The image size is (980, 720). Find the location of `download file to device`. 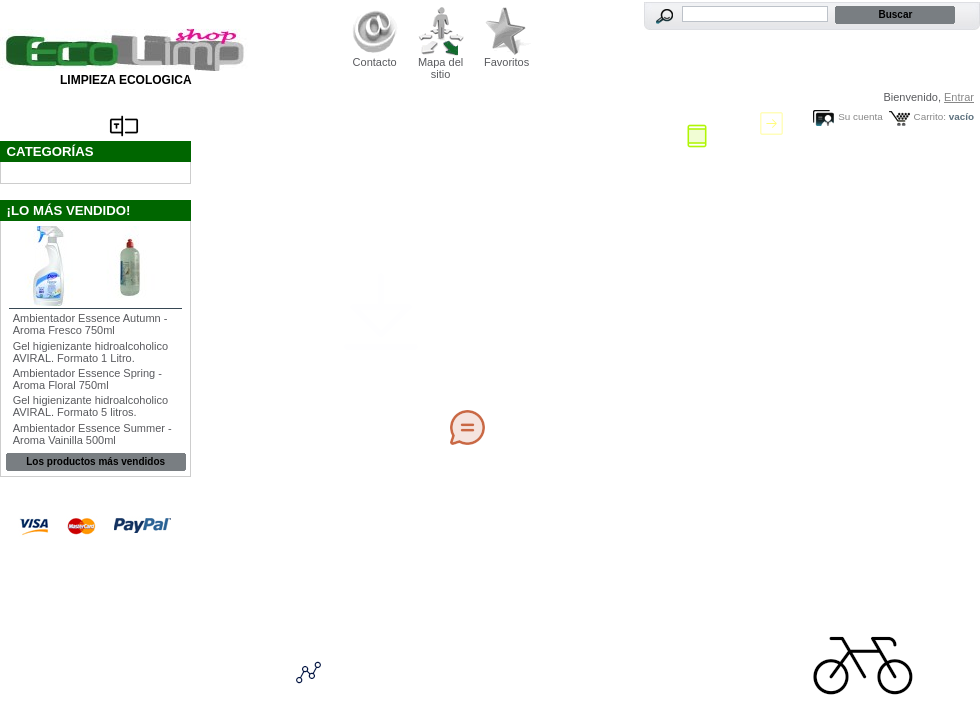

download file to device is located at coordinates (381, 313).